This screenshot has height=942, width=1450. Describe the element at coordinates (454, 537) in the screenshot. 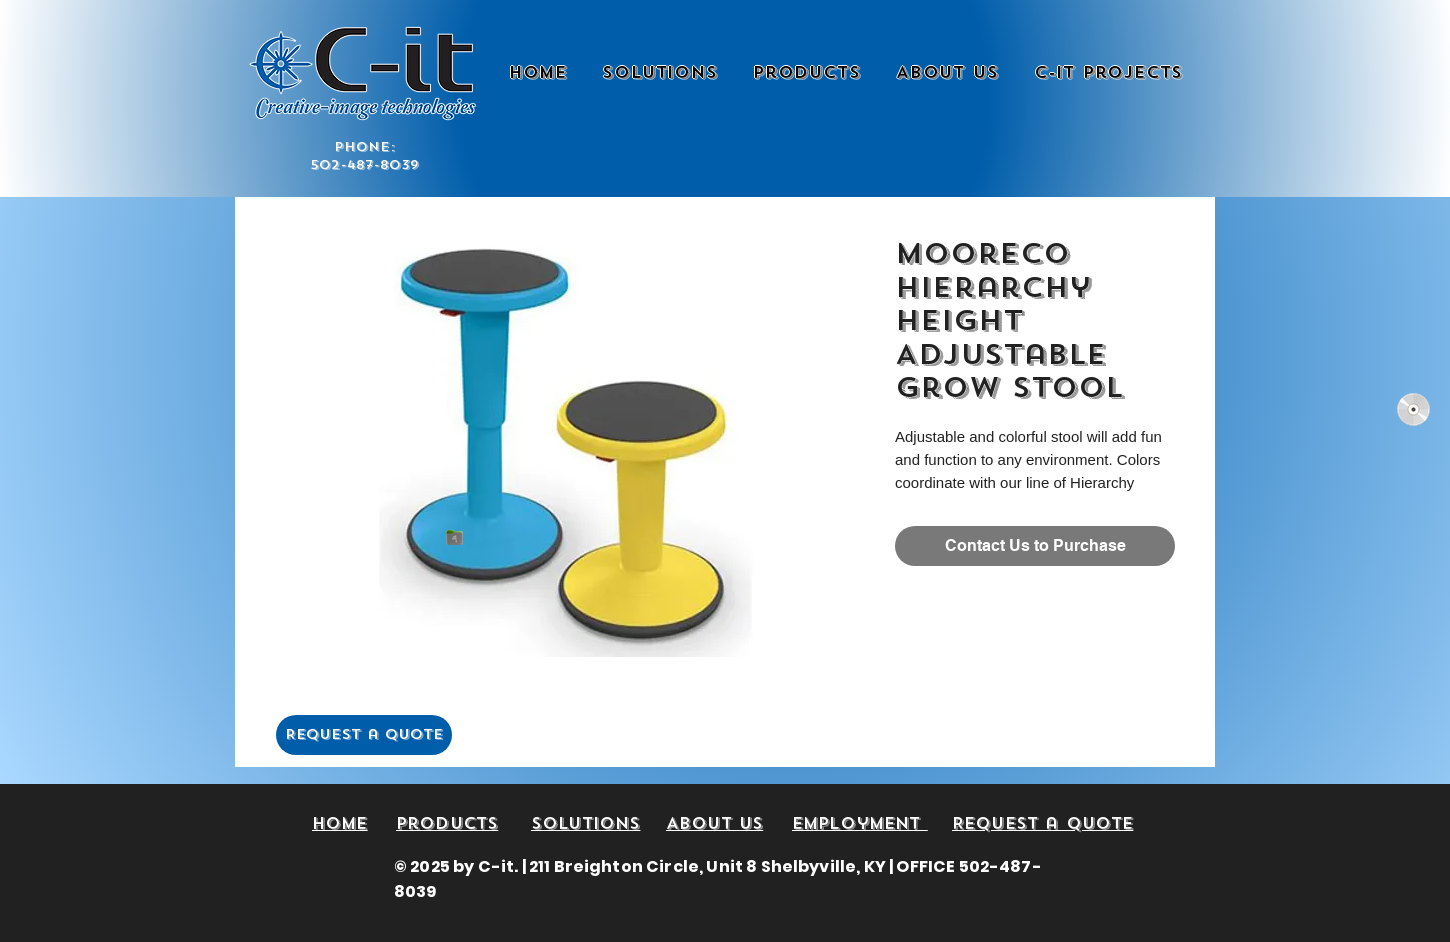

I see `open insync cloud sync folder` at that location.